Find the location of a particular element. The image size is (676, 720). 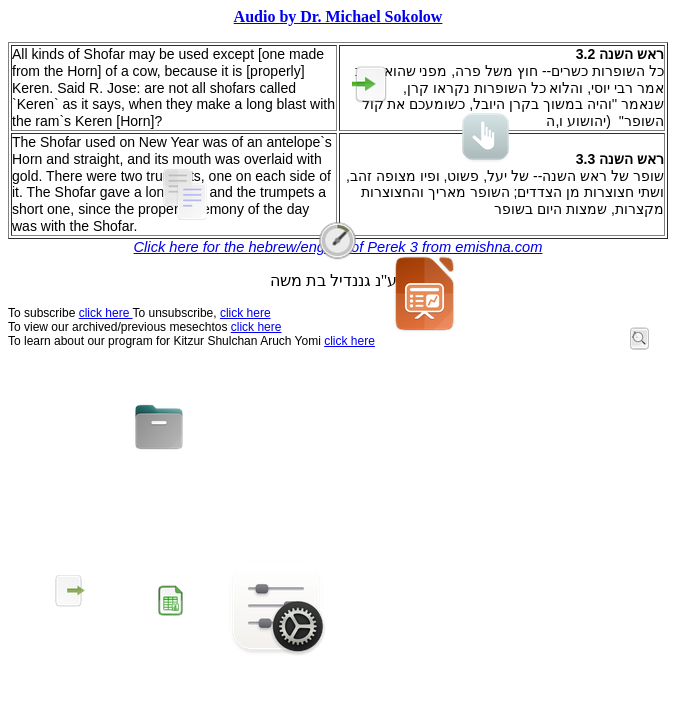

open the file manager app is located at coordinates (159, 427).